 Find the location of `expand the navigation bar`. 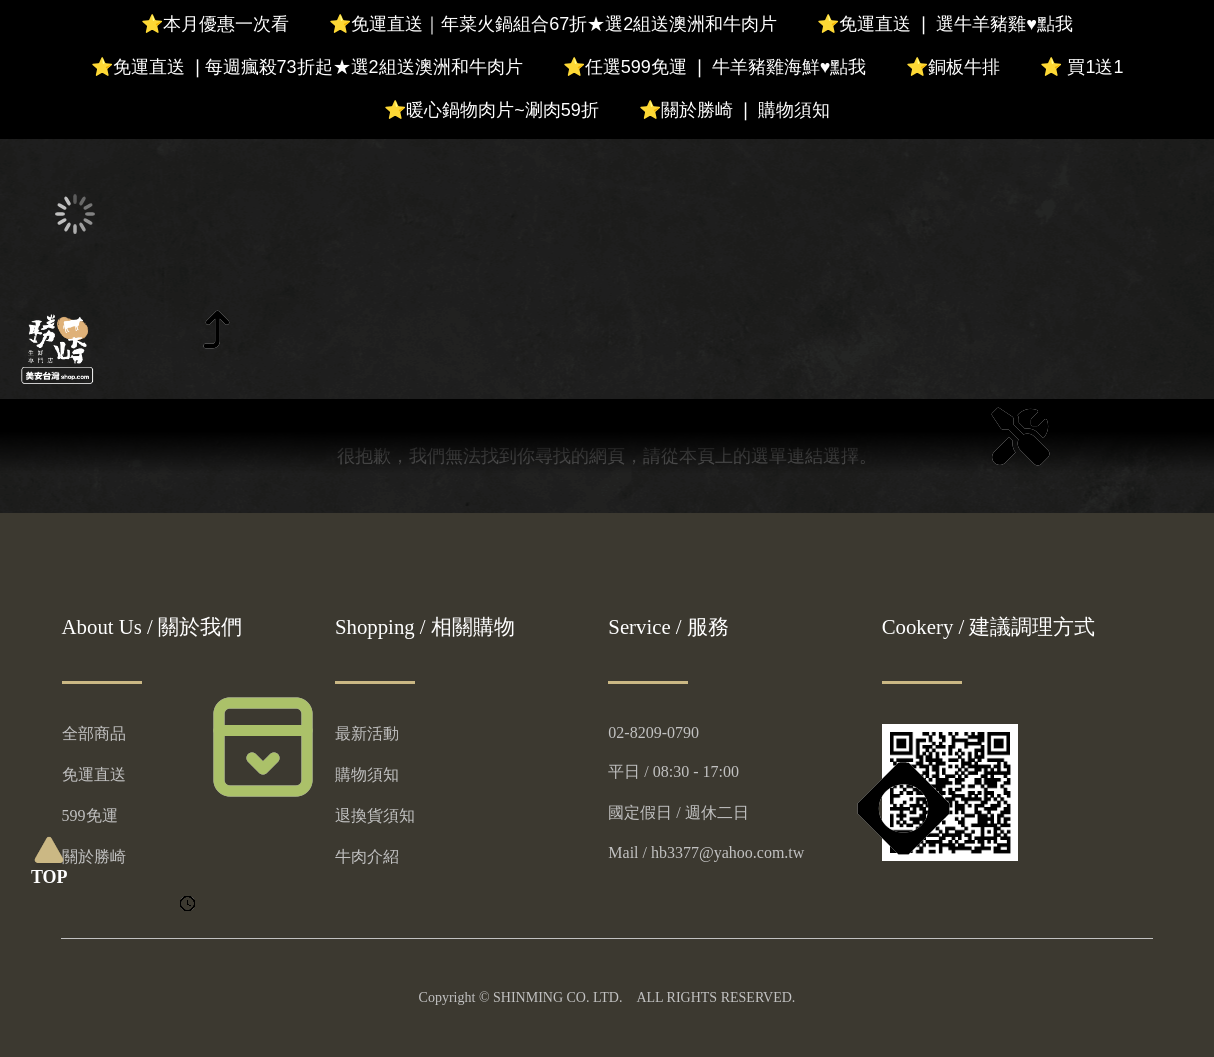

expand the navigation bar is located at coordinates (263, 747).